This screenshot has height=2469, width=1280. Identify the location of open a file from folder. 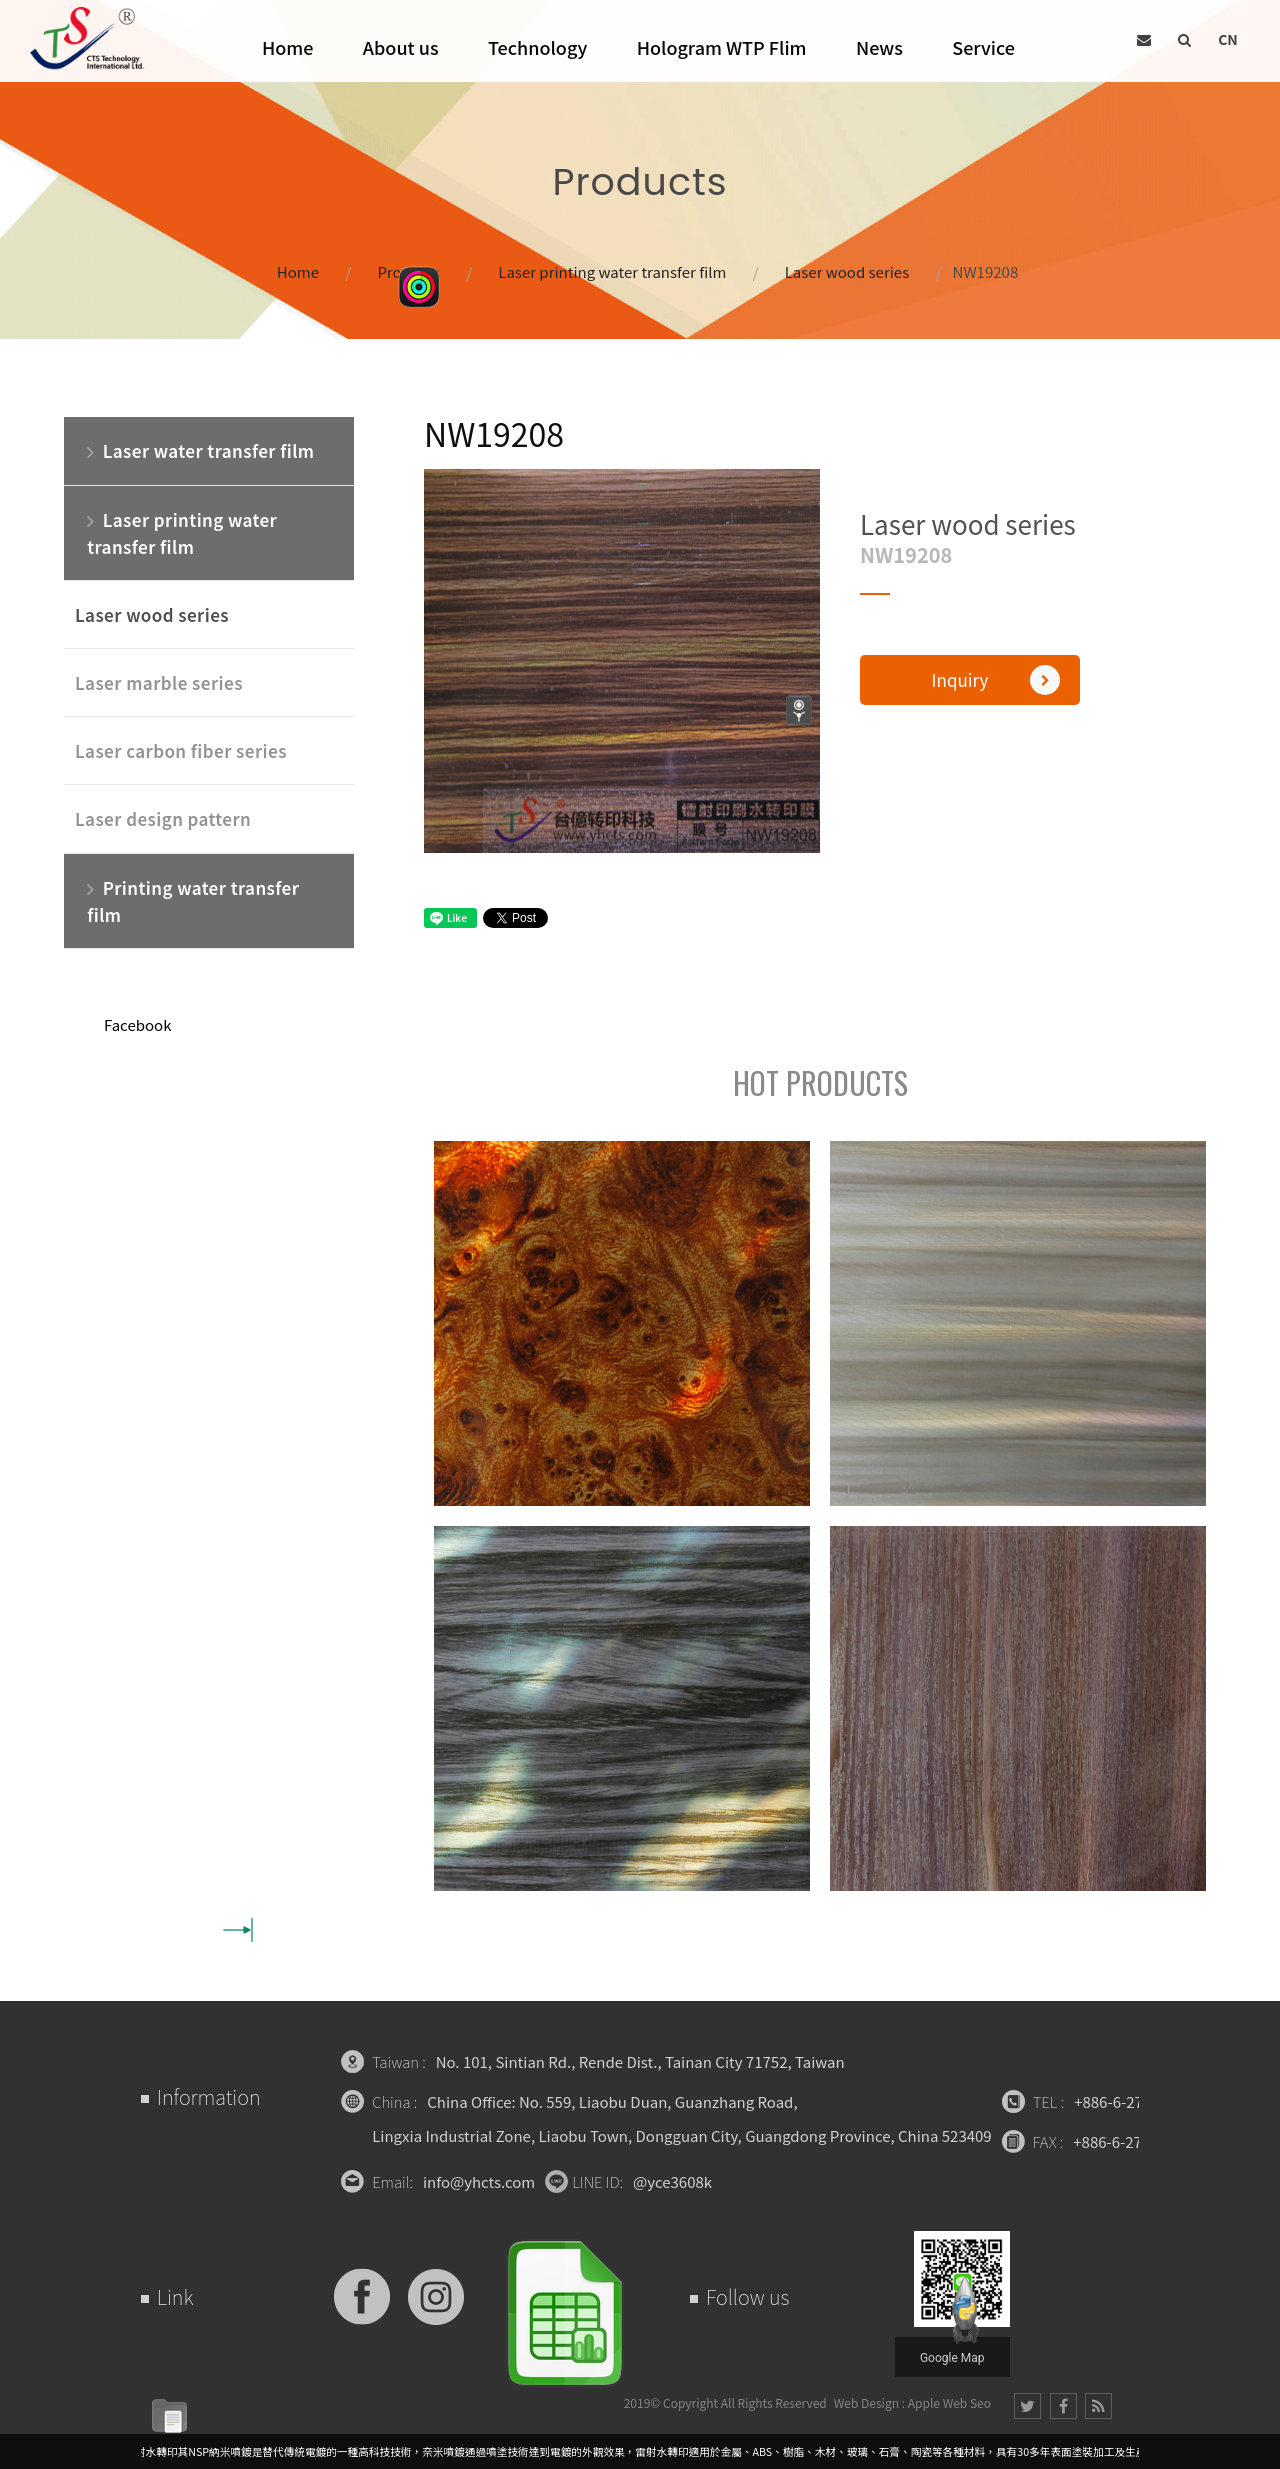
(169, 2415).